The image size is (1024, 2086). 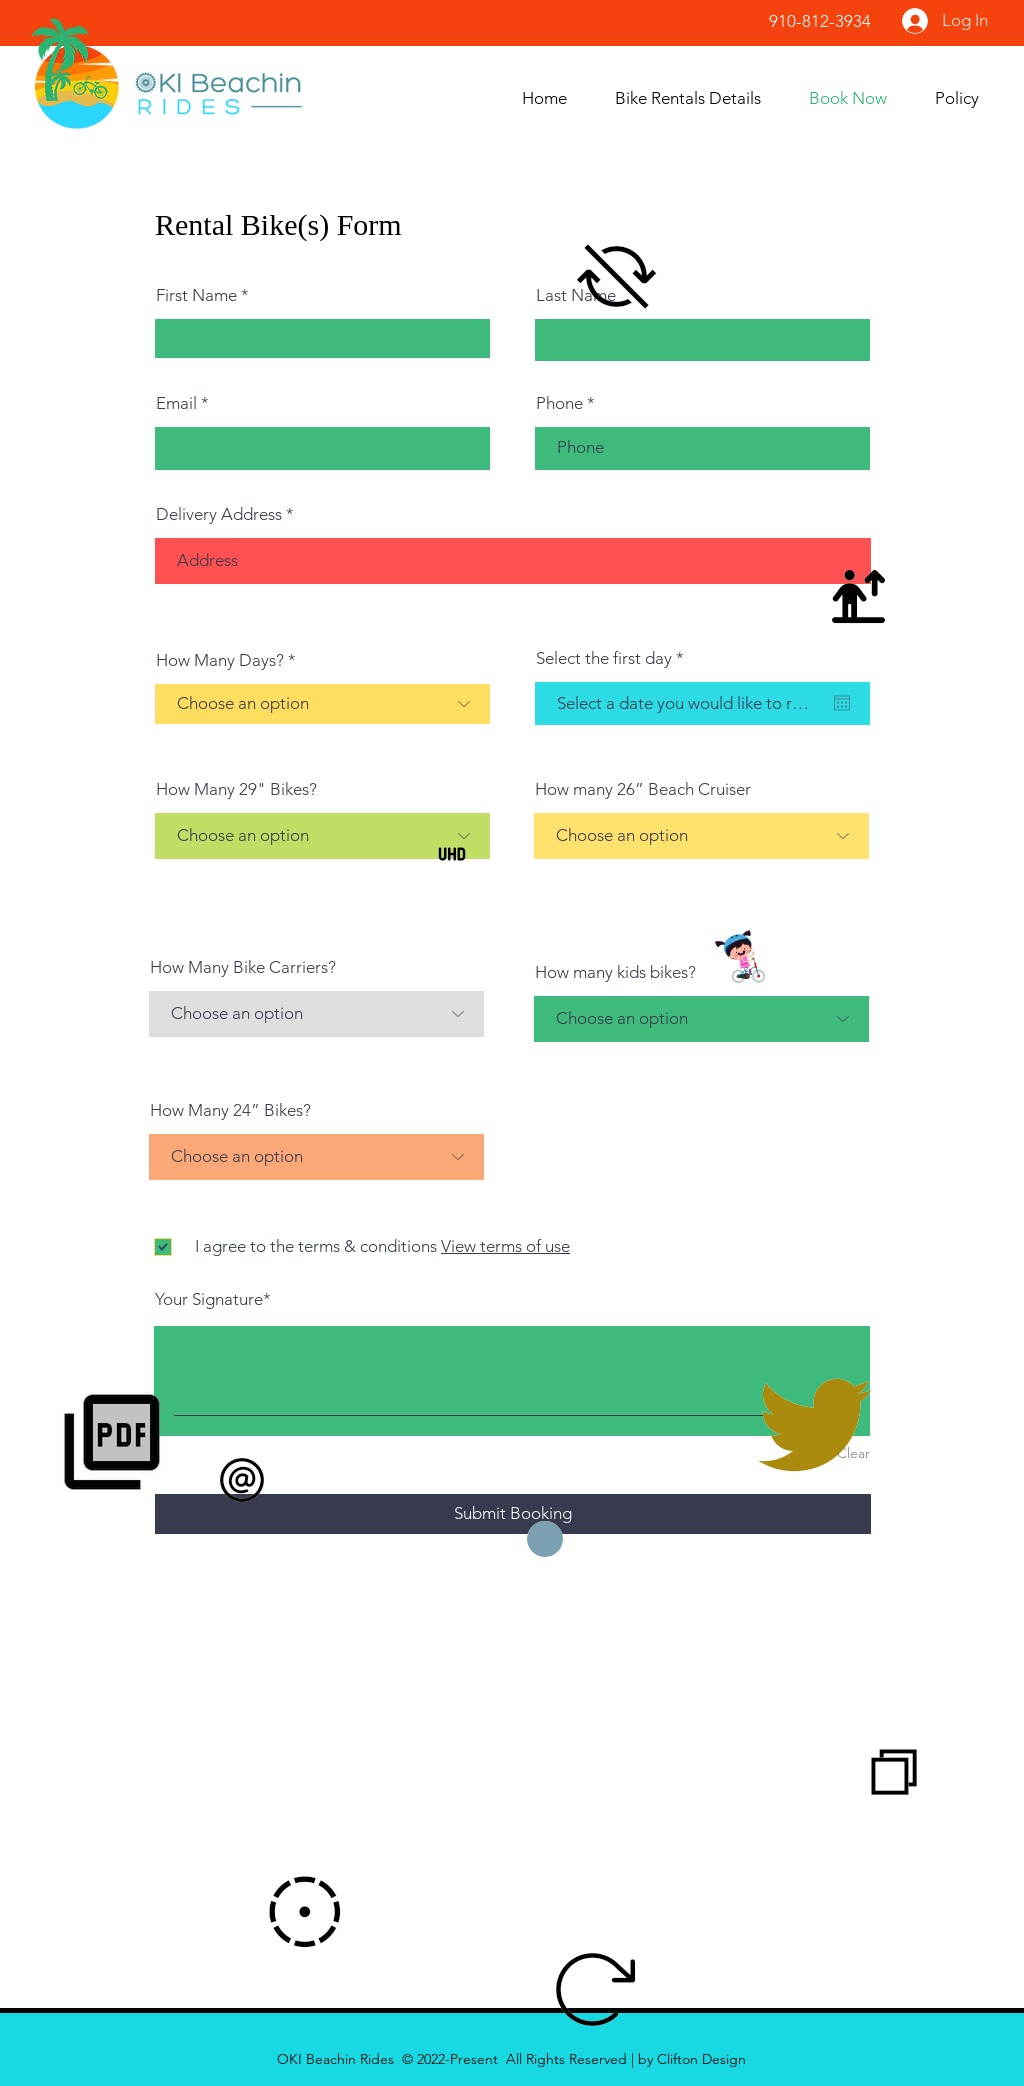 I want to click on create a new draft issue, so click(x=307, y=1914).